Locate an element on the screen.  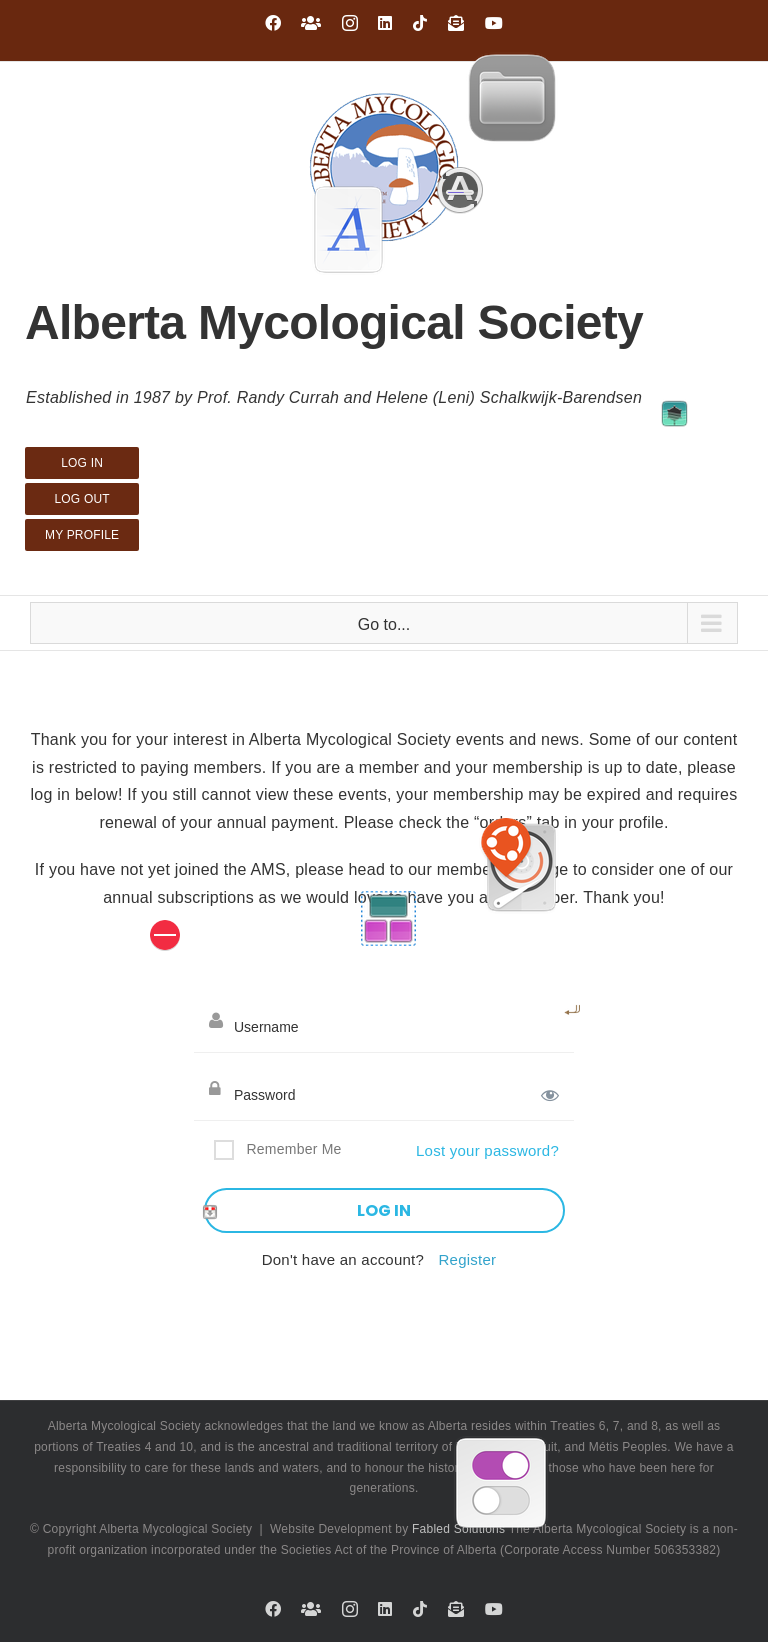
open system tweaks or customization settings is located at coordinates (501, 1483).